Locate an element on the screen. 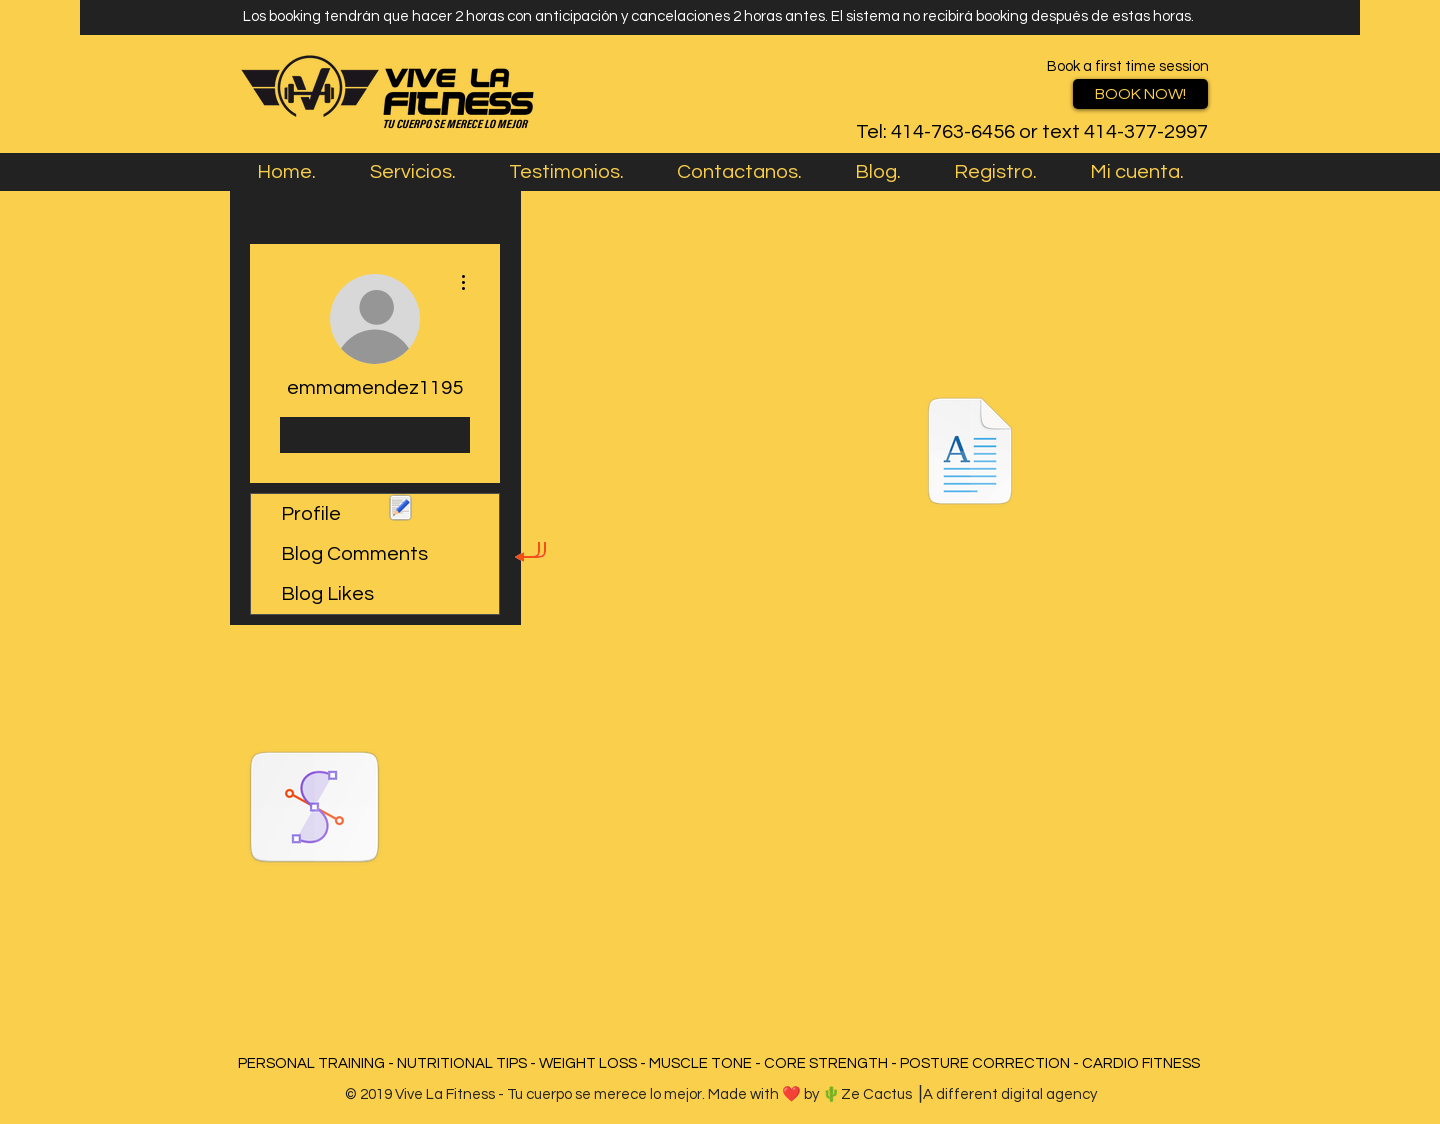 This screenshot has height=1124, width=1440. reply to all recipients of an email is located at coordinates (530, 550).